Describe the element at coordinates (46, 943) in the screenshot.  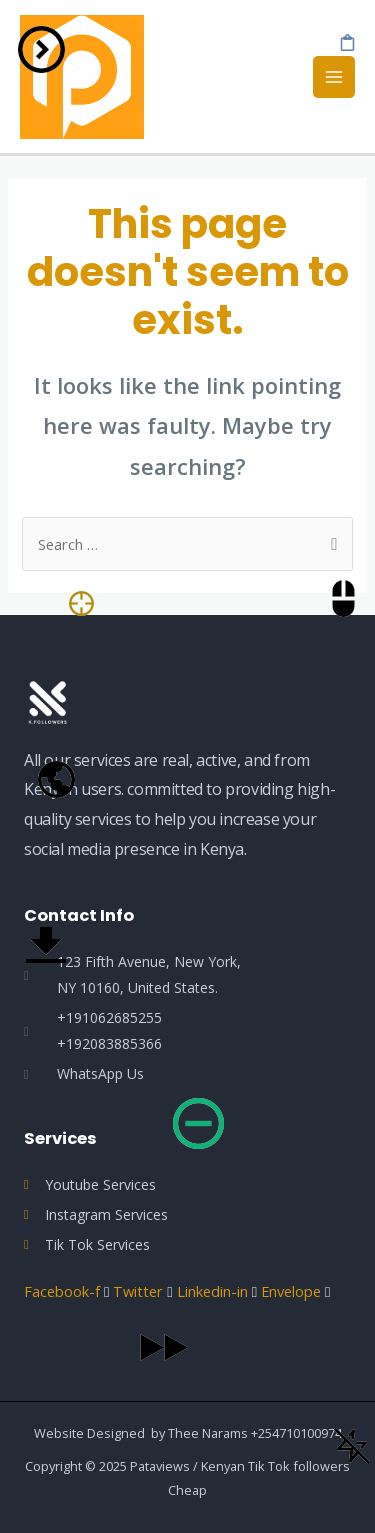
I see `download a file or content` at that location.